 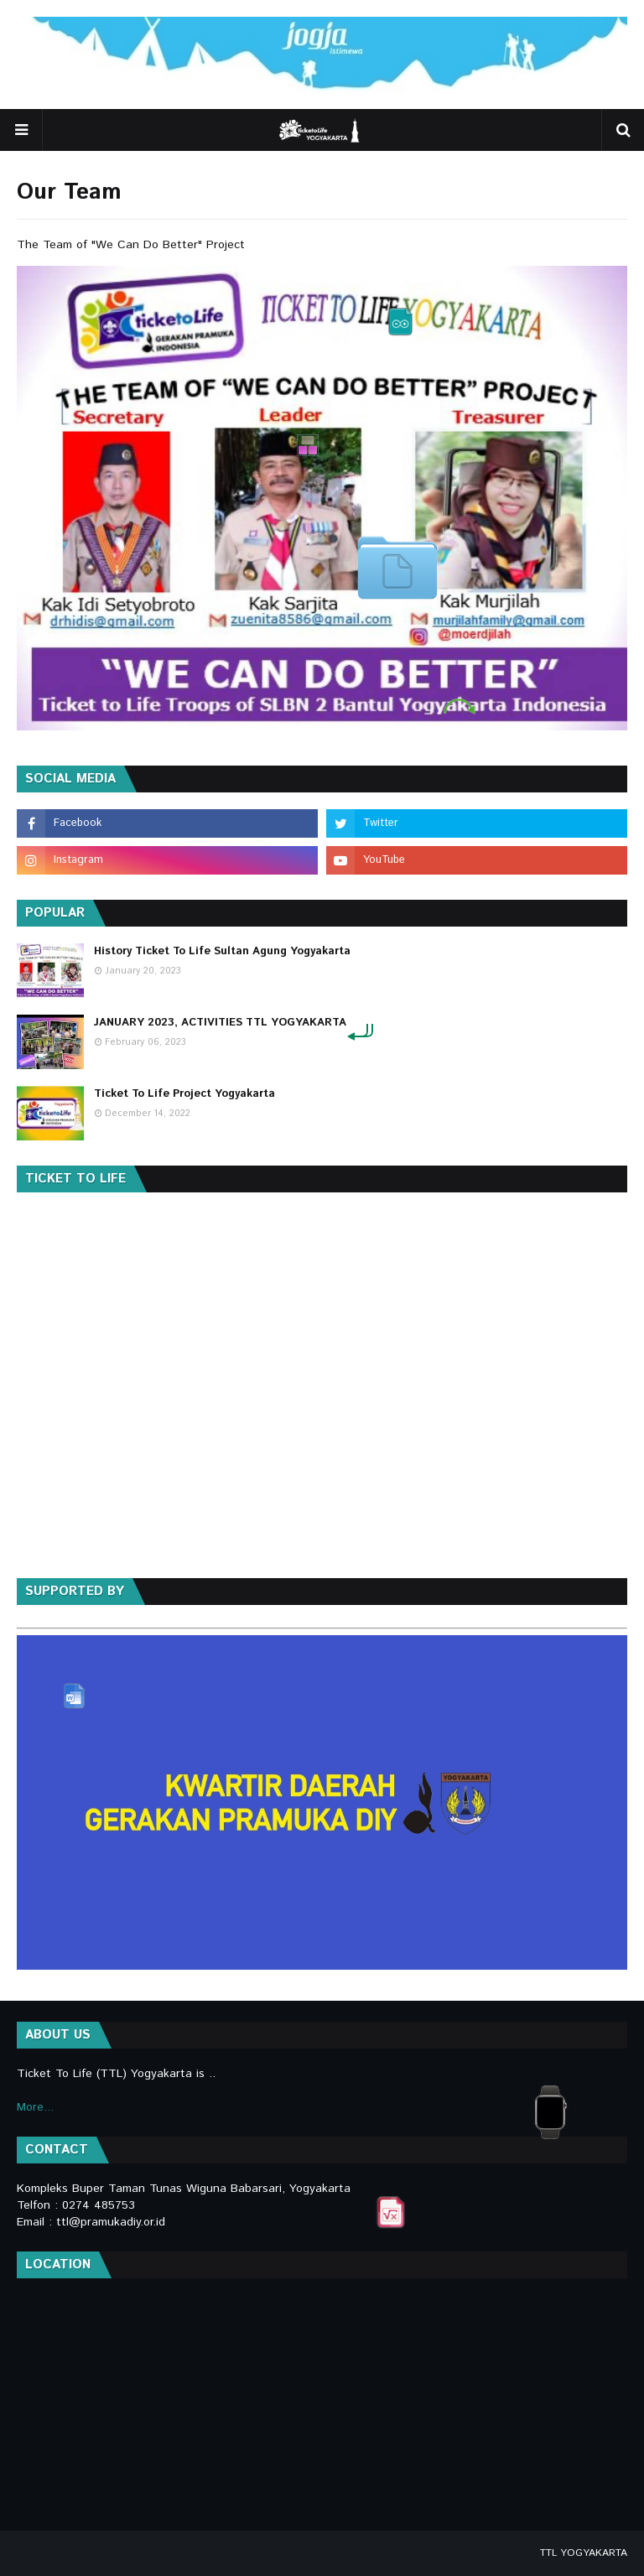 I want to click on redo the last undone action, so click(x=459, y=706).